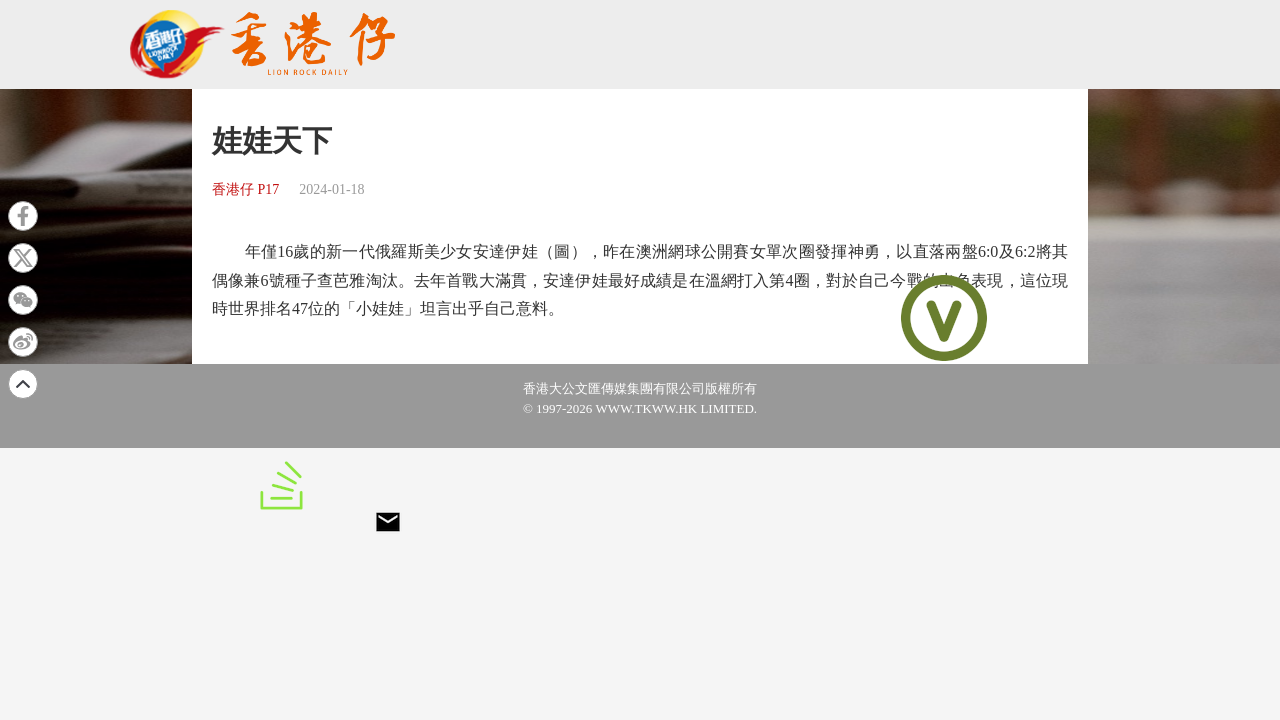 The image size is (1280, 720). I want to click on indicates a verified status or account, so click(944, 318).